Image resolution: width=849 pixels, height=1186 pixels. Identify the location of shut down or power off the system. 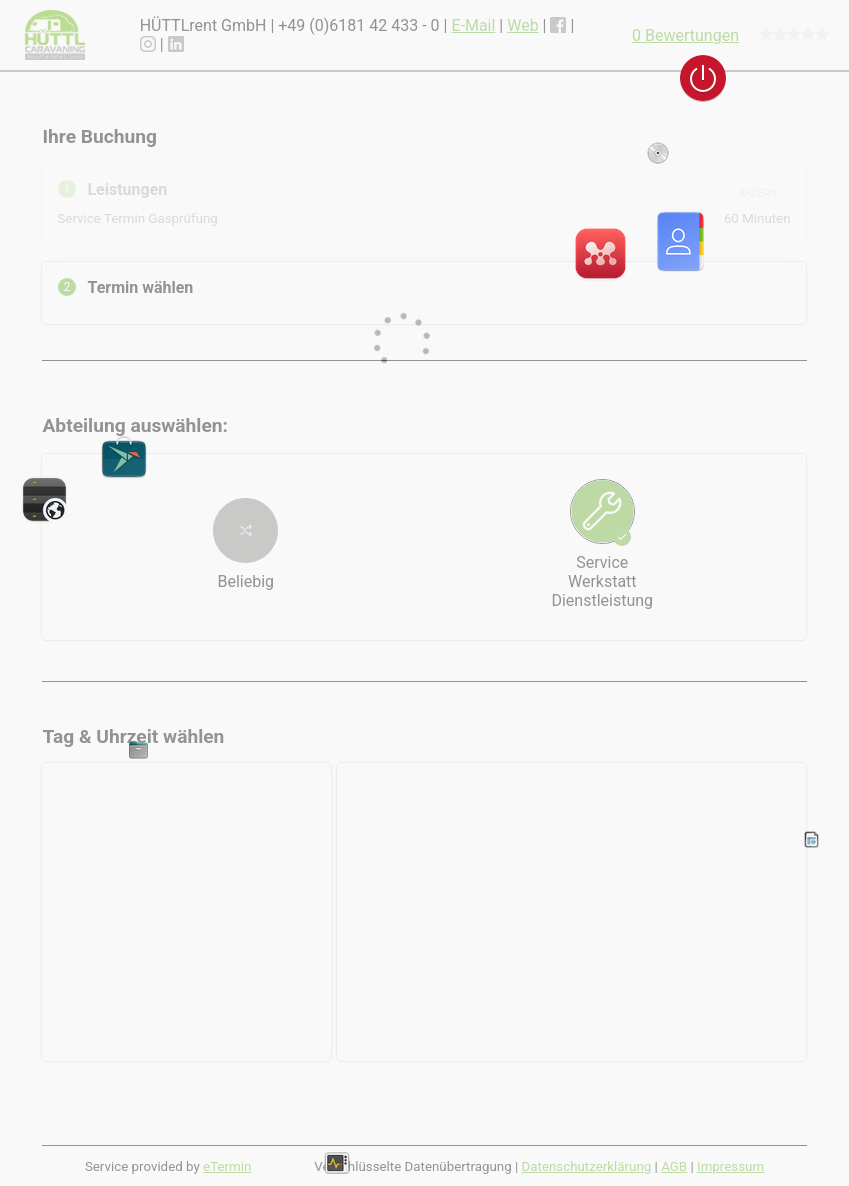
(704, 79).